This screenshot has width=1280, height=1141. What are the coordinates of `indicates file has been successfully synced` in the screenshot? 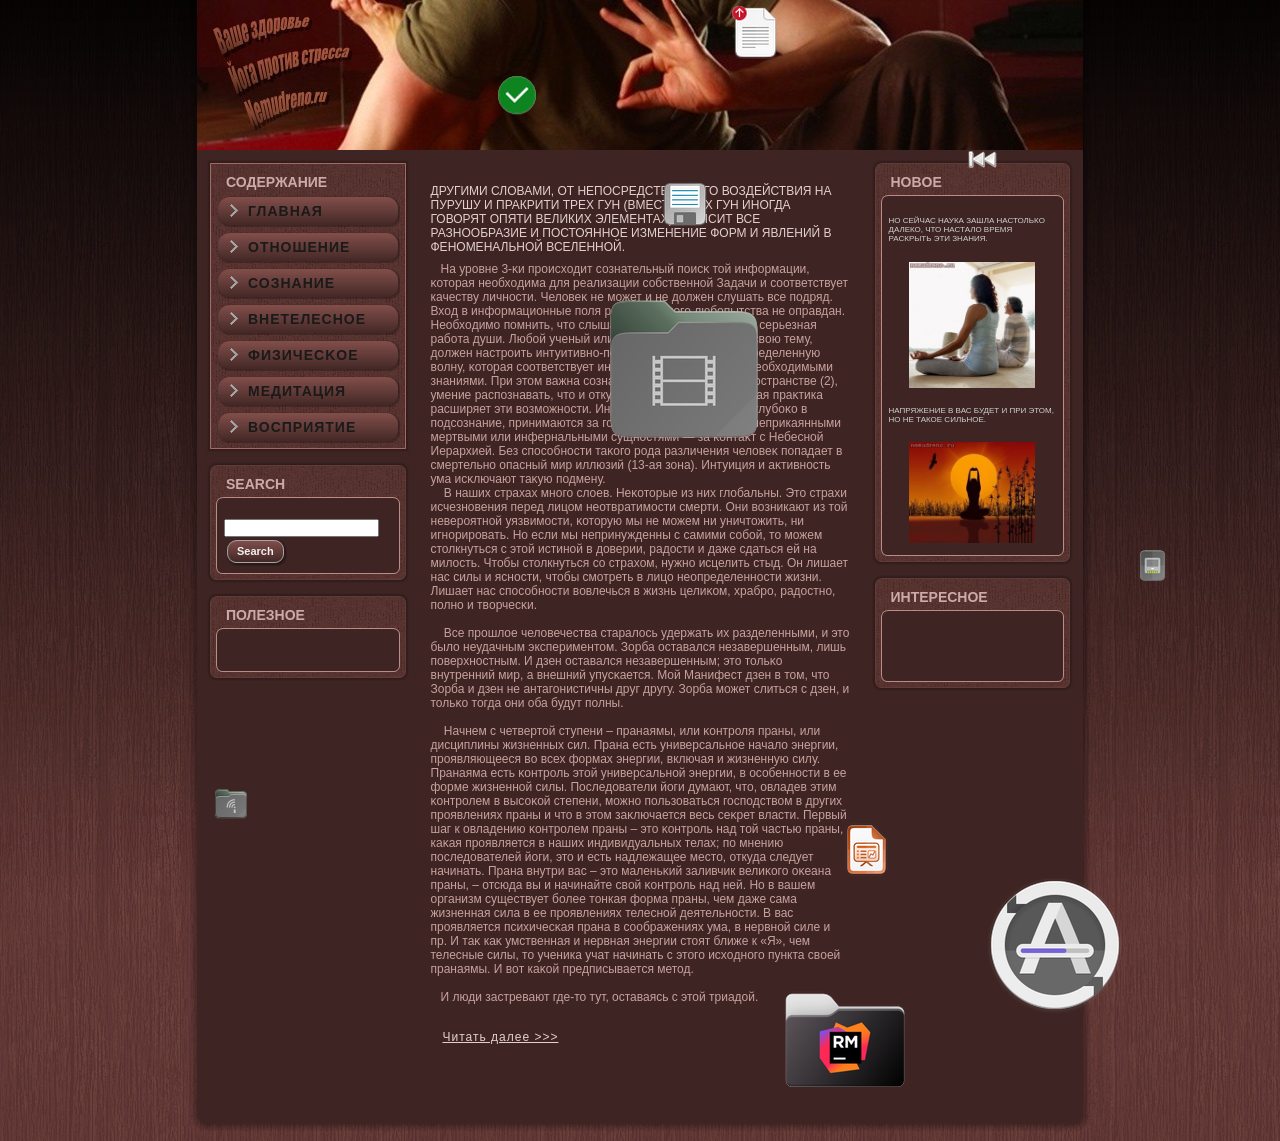 It's located at (517, 95).